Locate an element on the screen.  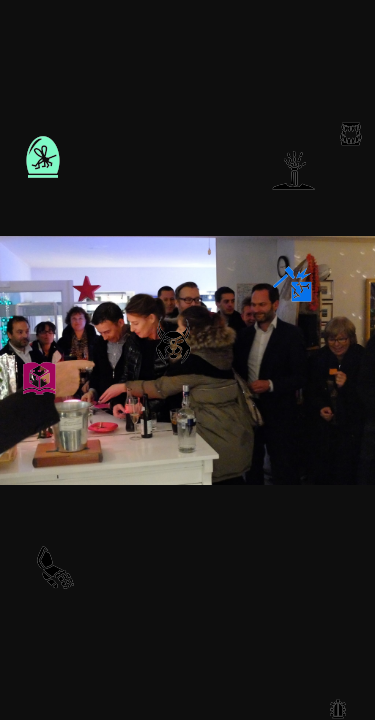
enter a new room or area in a game is located at coordinates (338, 709).